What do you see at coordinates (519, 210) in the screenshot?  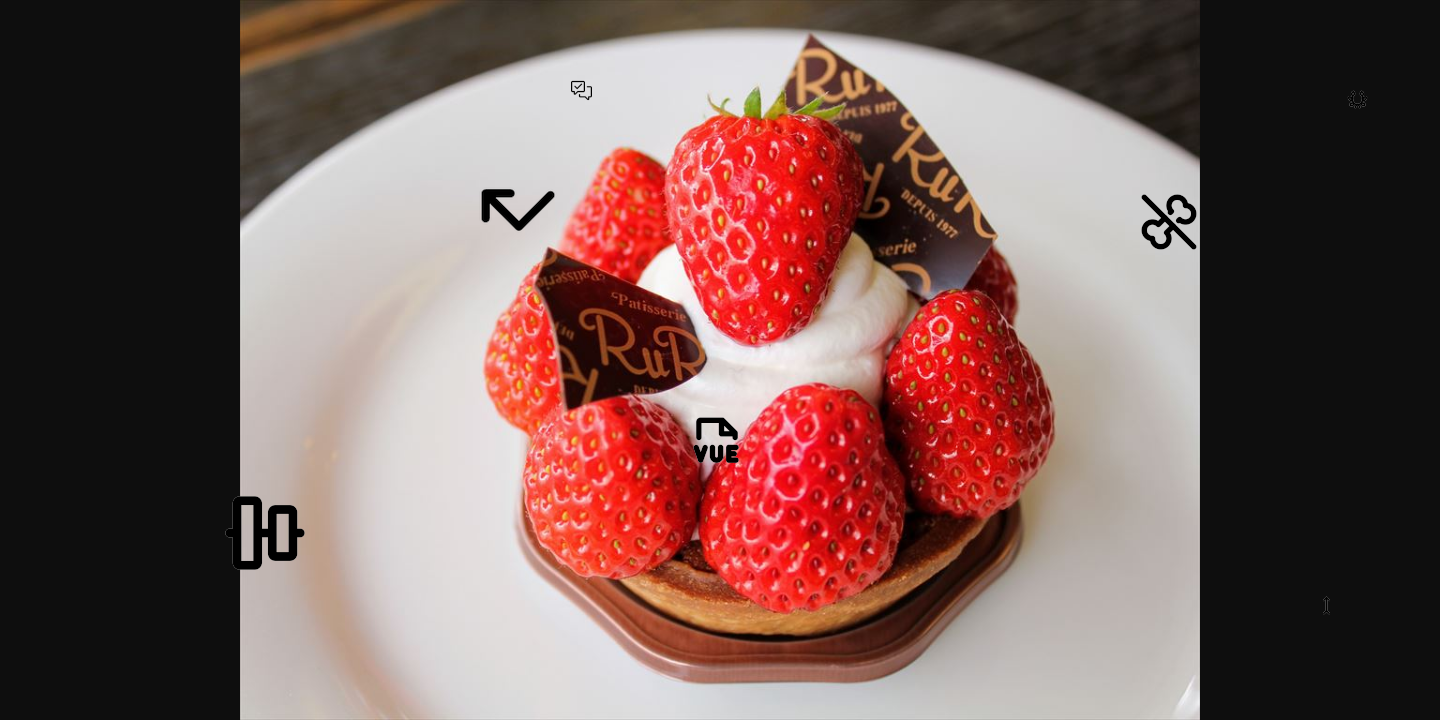 I see `indicates a missed incoming call` at bounding box center [519, 210].